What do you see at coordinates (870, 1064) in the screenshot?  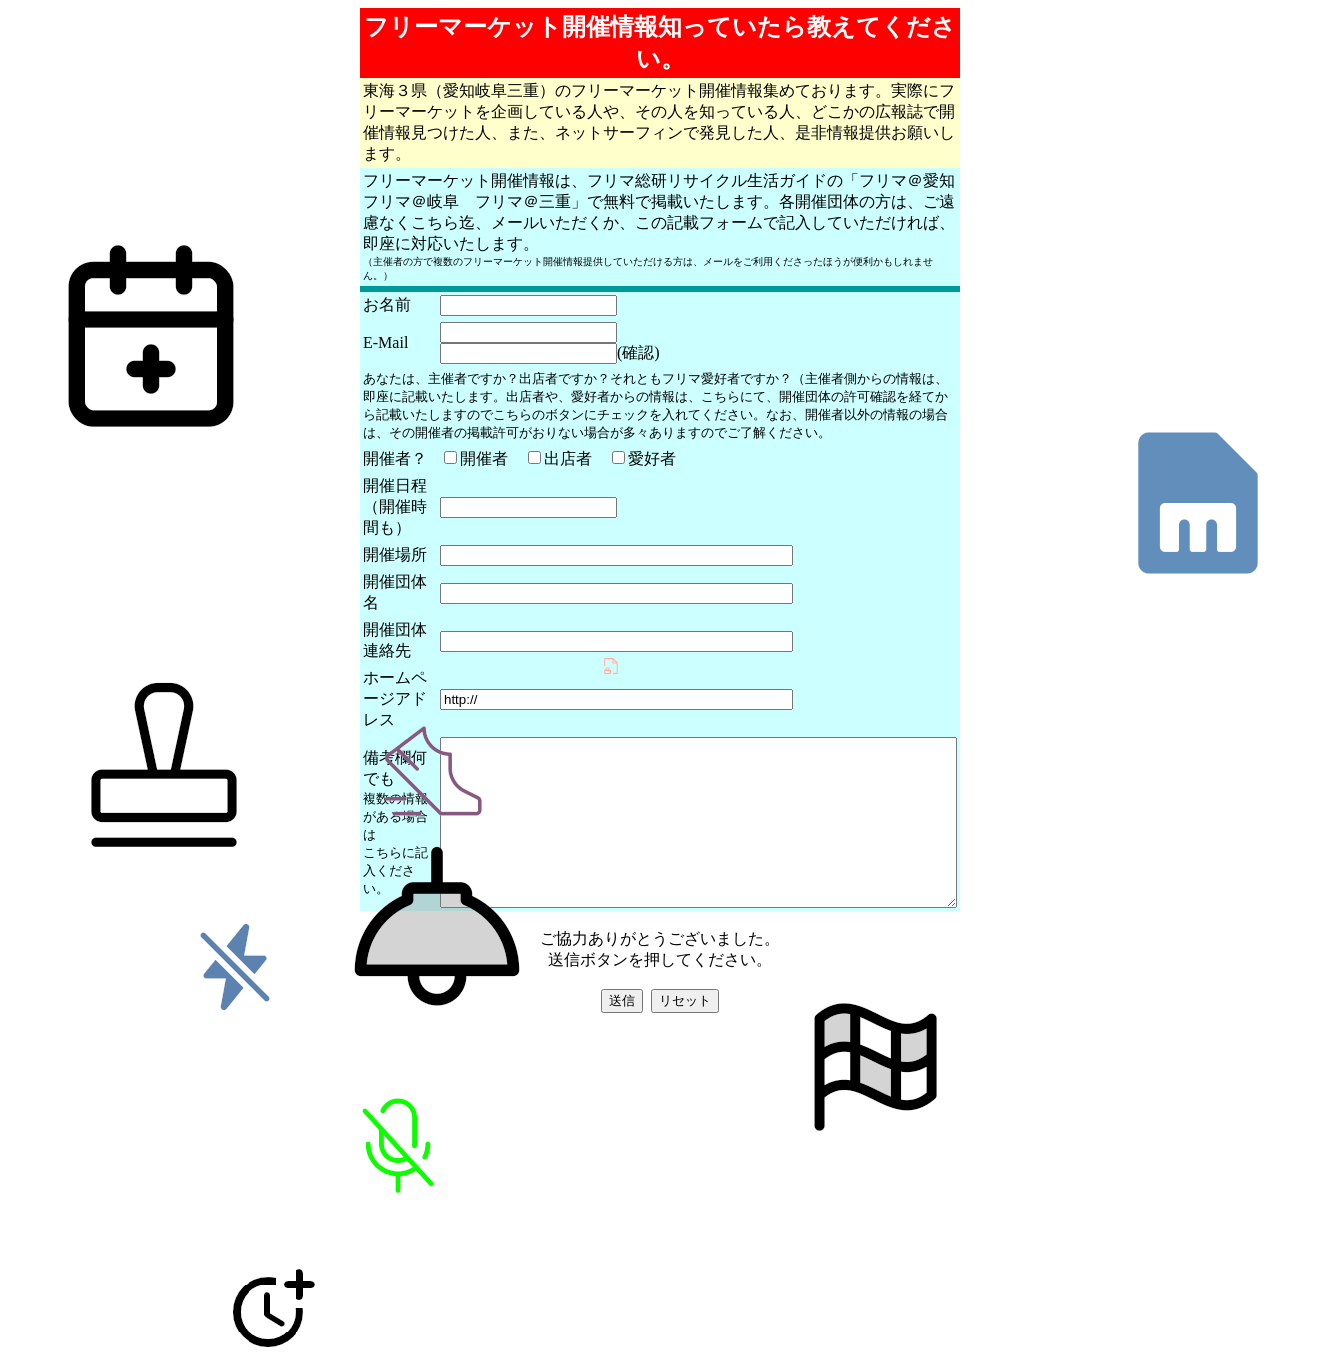 I see `indicates finish line or goal completion` at bounding box center [870, 1064].